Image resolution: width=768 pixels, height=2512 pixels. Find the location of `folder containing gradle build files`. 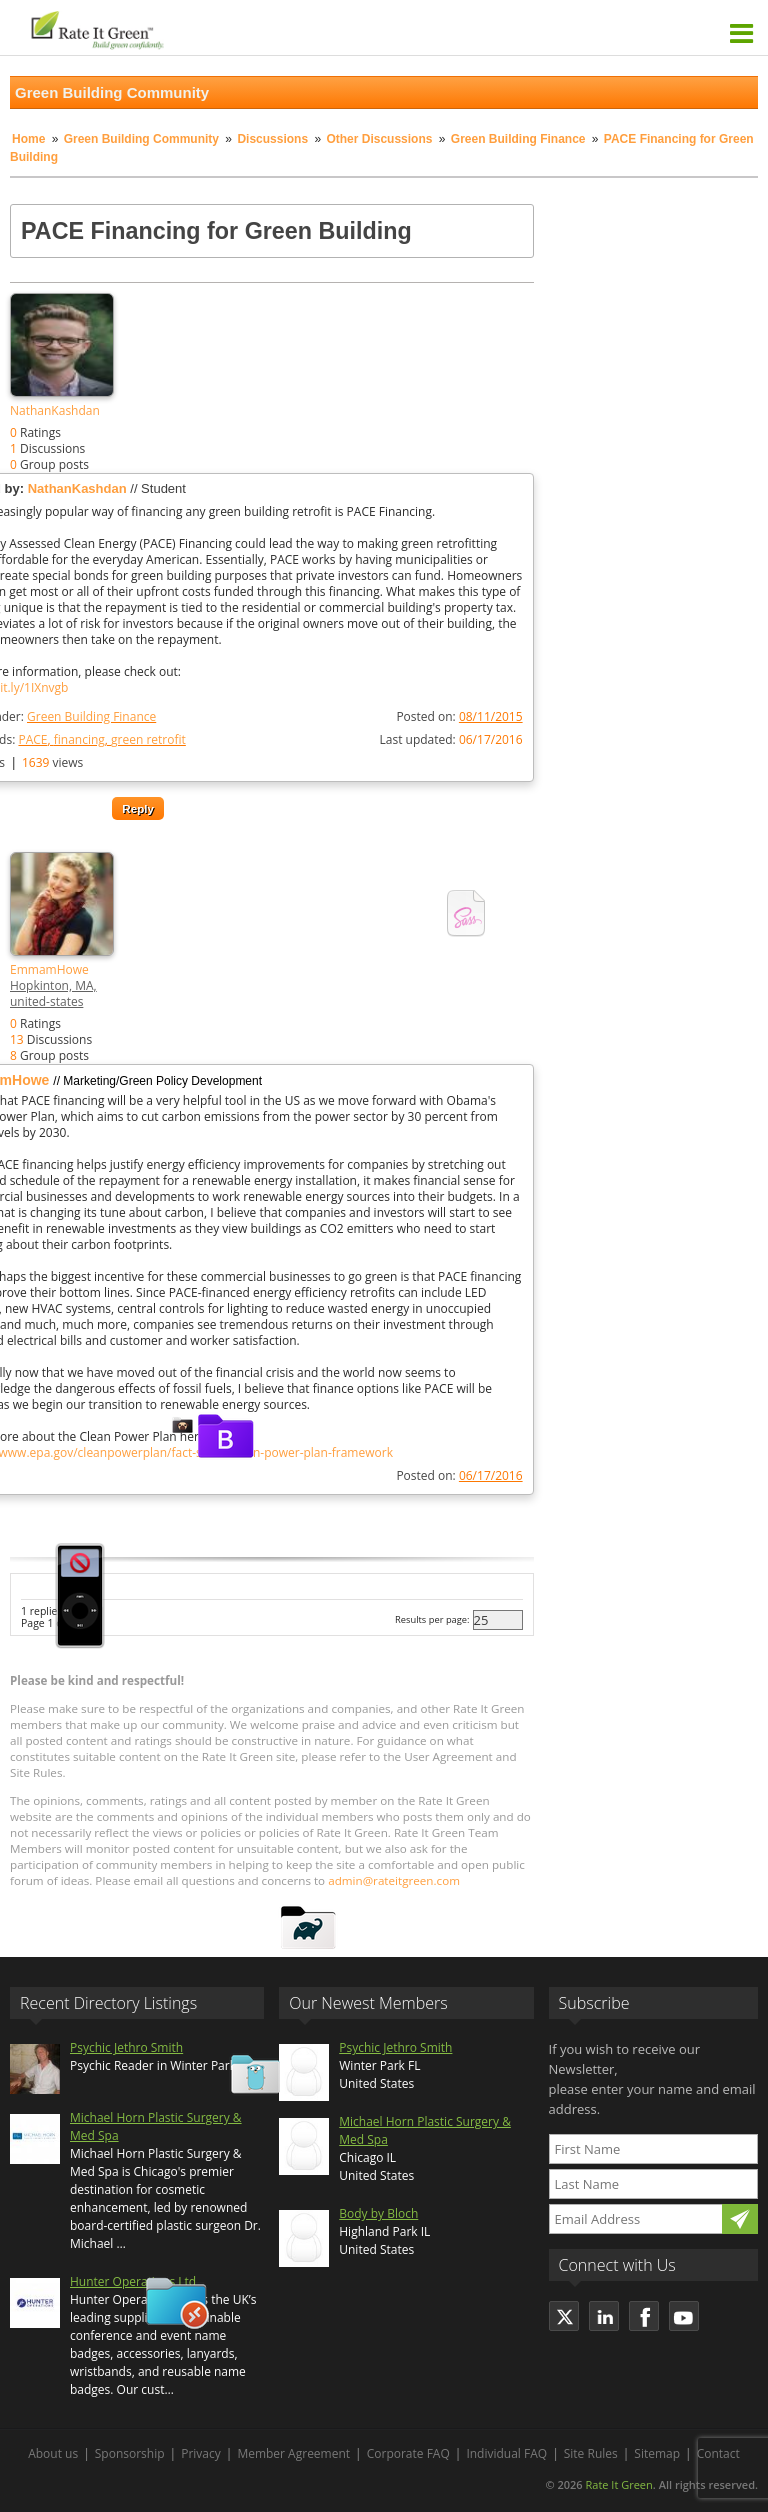

folder containing gradle build files is located at coordinates (308, 1929).